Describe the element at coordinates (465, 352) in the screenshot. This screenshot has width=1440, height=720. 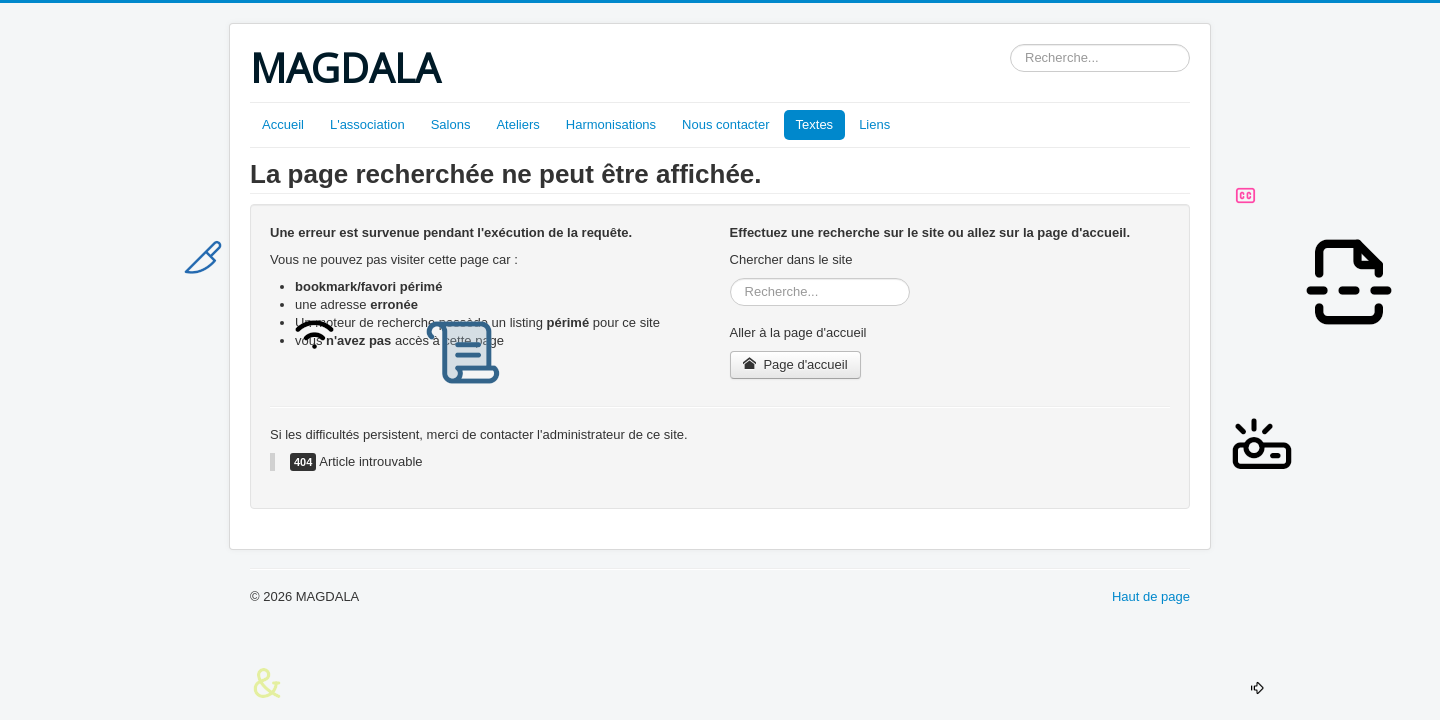
I see `view terms and conditions or legal document` at that location.